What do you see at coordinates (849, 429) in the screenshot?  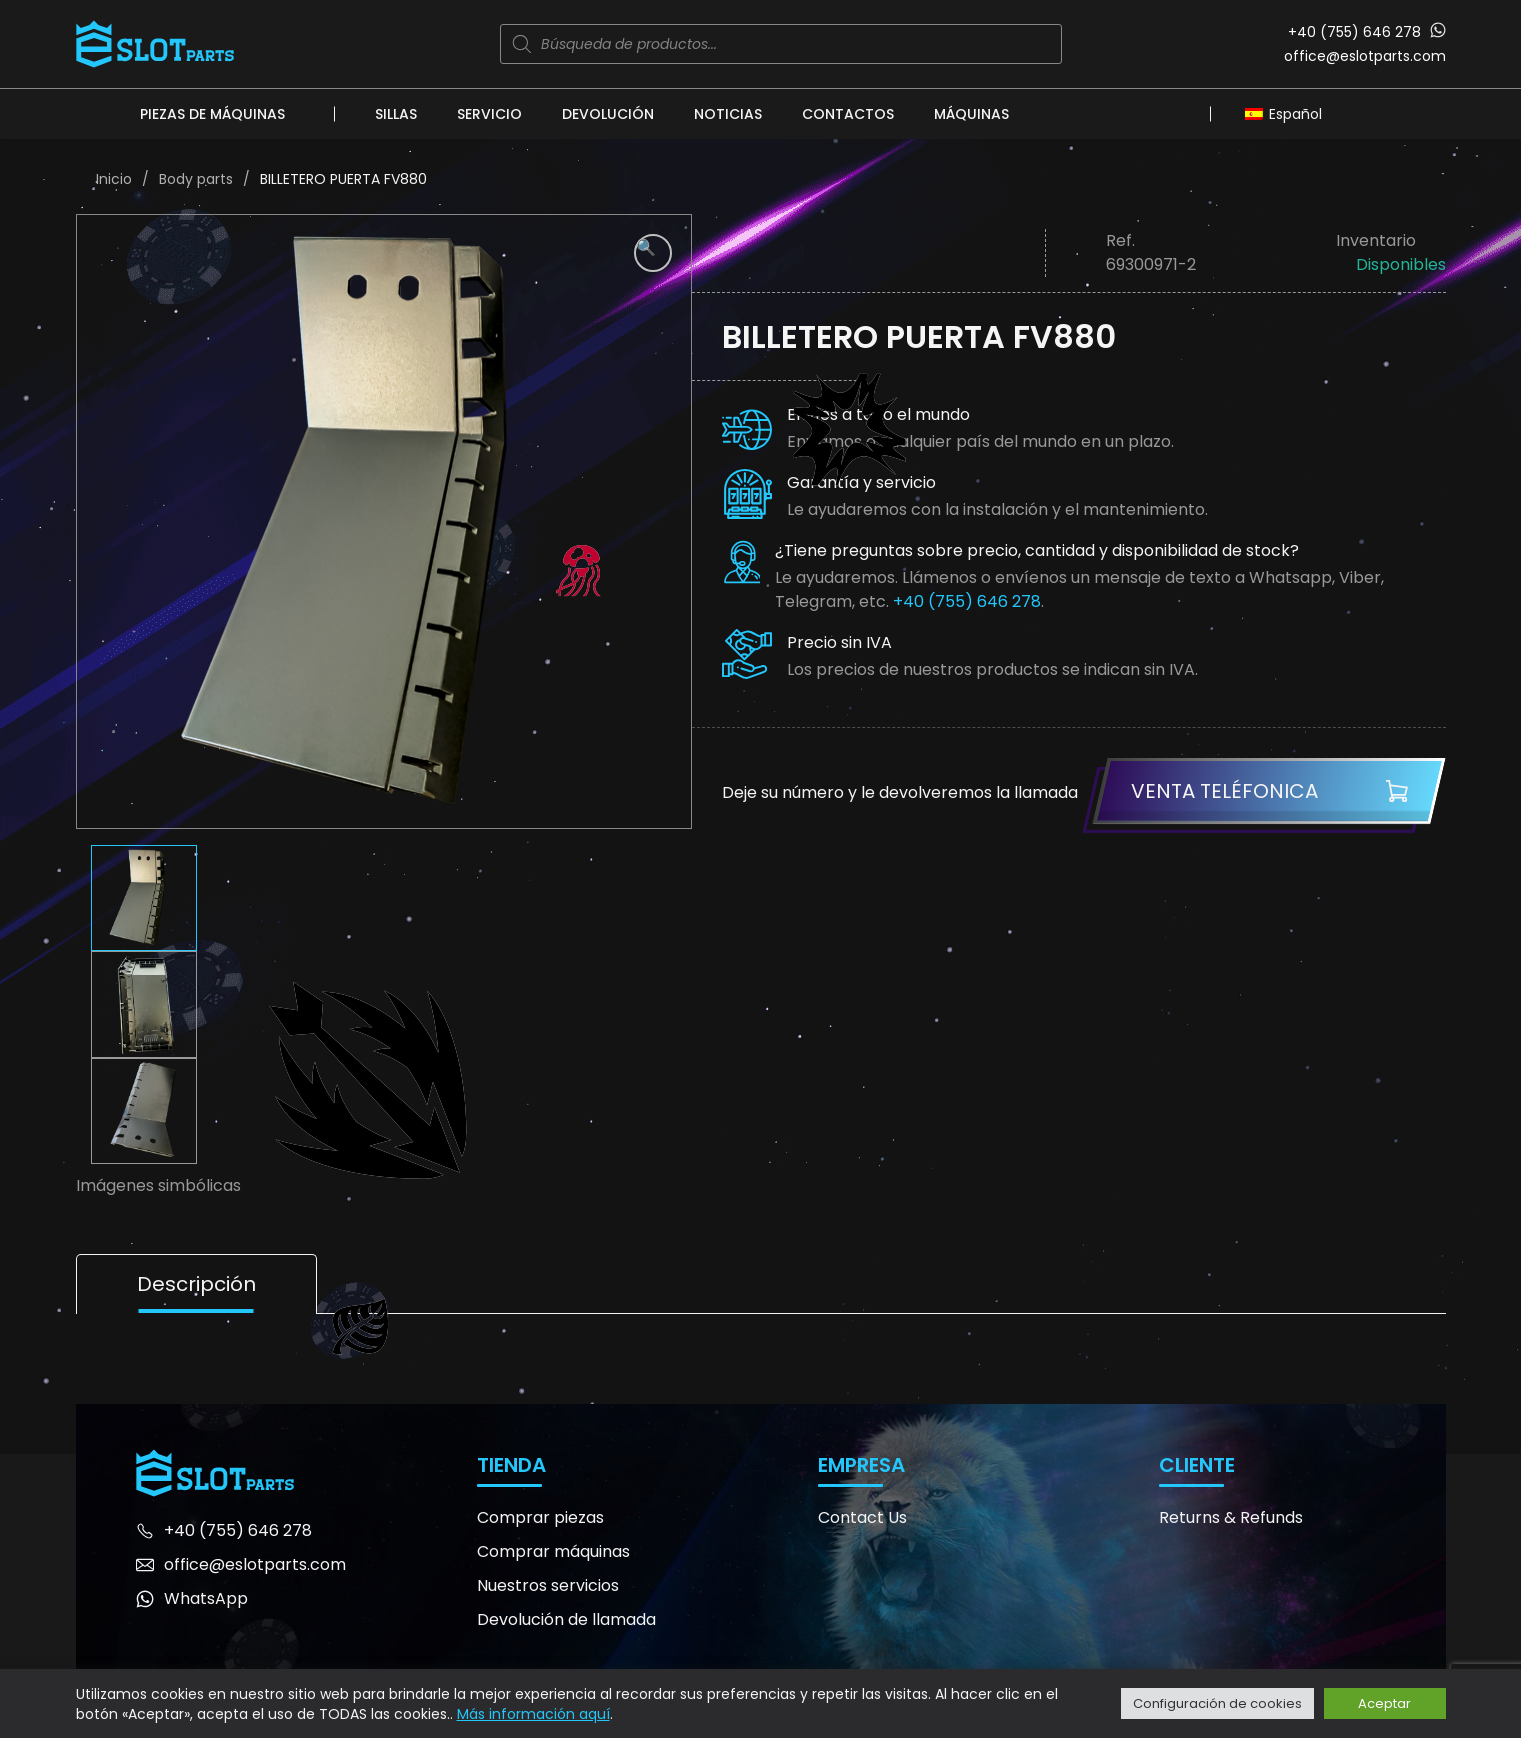 I see `indicates a splat or impact effect in gameplay` at bounding box center [849, 429].